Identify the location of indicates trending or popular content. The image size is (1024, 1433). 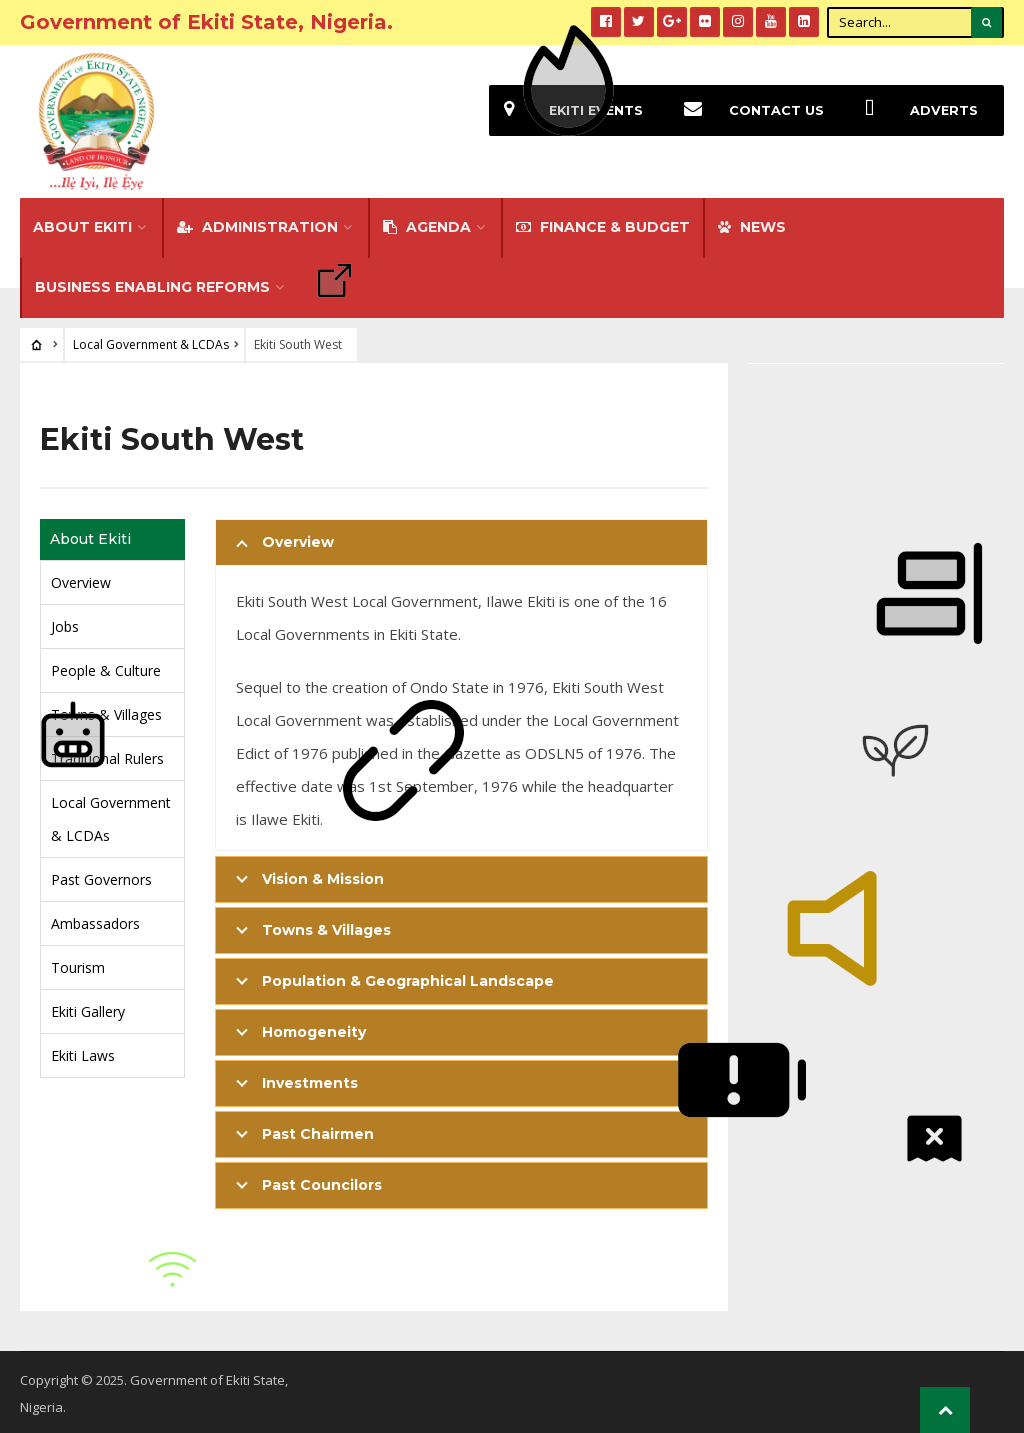
(568, 82).